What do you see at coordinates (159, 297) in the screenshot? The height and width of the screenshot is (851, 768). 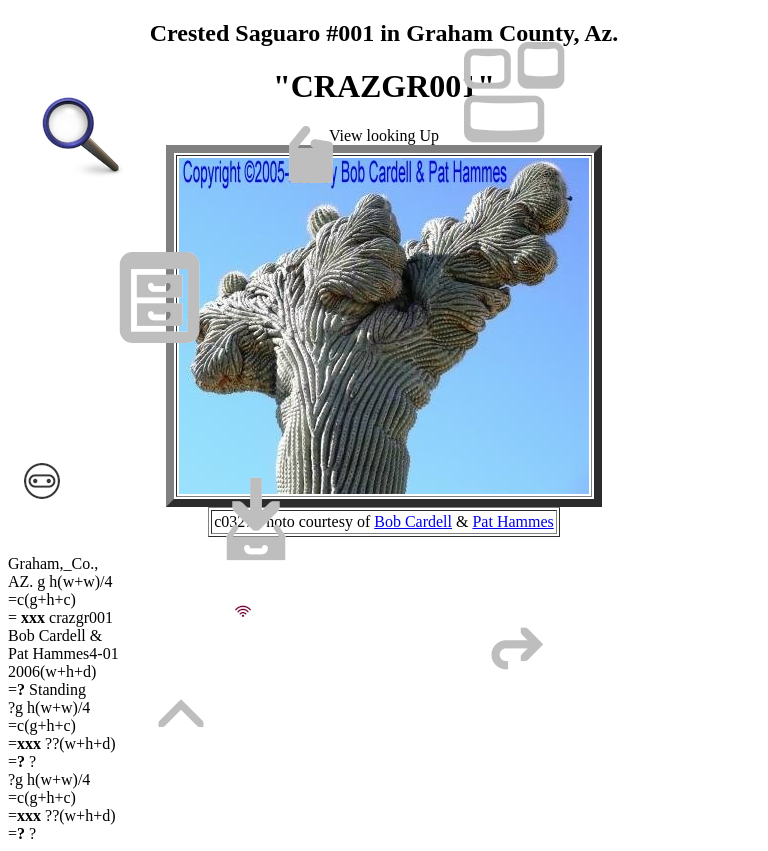 I see `open the file manager application` at bounding box center [159, 297].